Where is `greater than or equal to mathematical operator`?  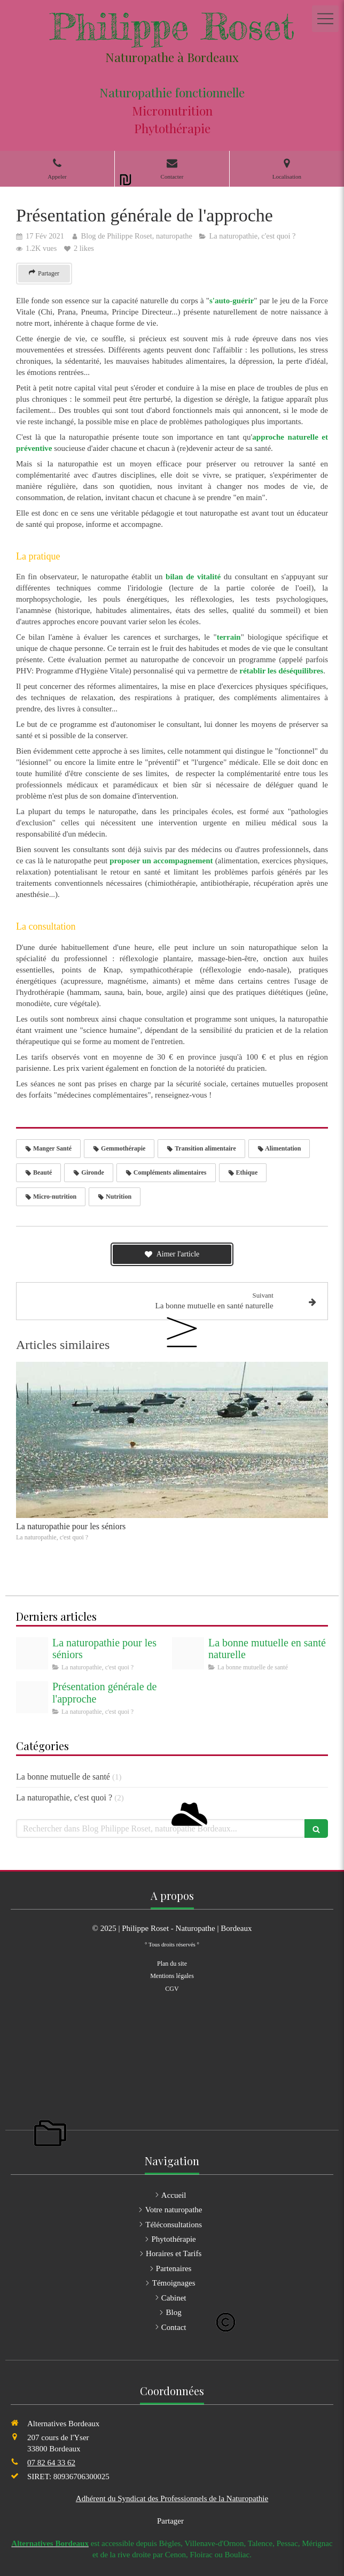
greater than or equal to mathematical operator is located at coordinates (181, 1333).